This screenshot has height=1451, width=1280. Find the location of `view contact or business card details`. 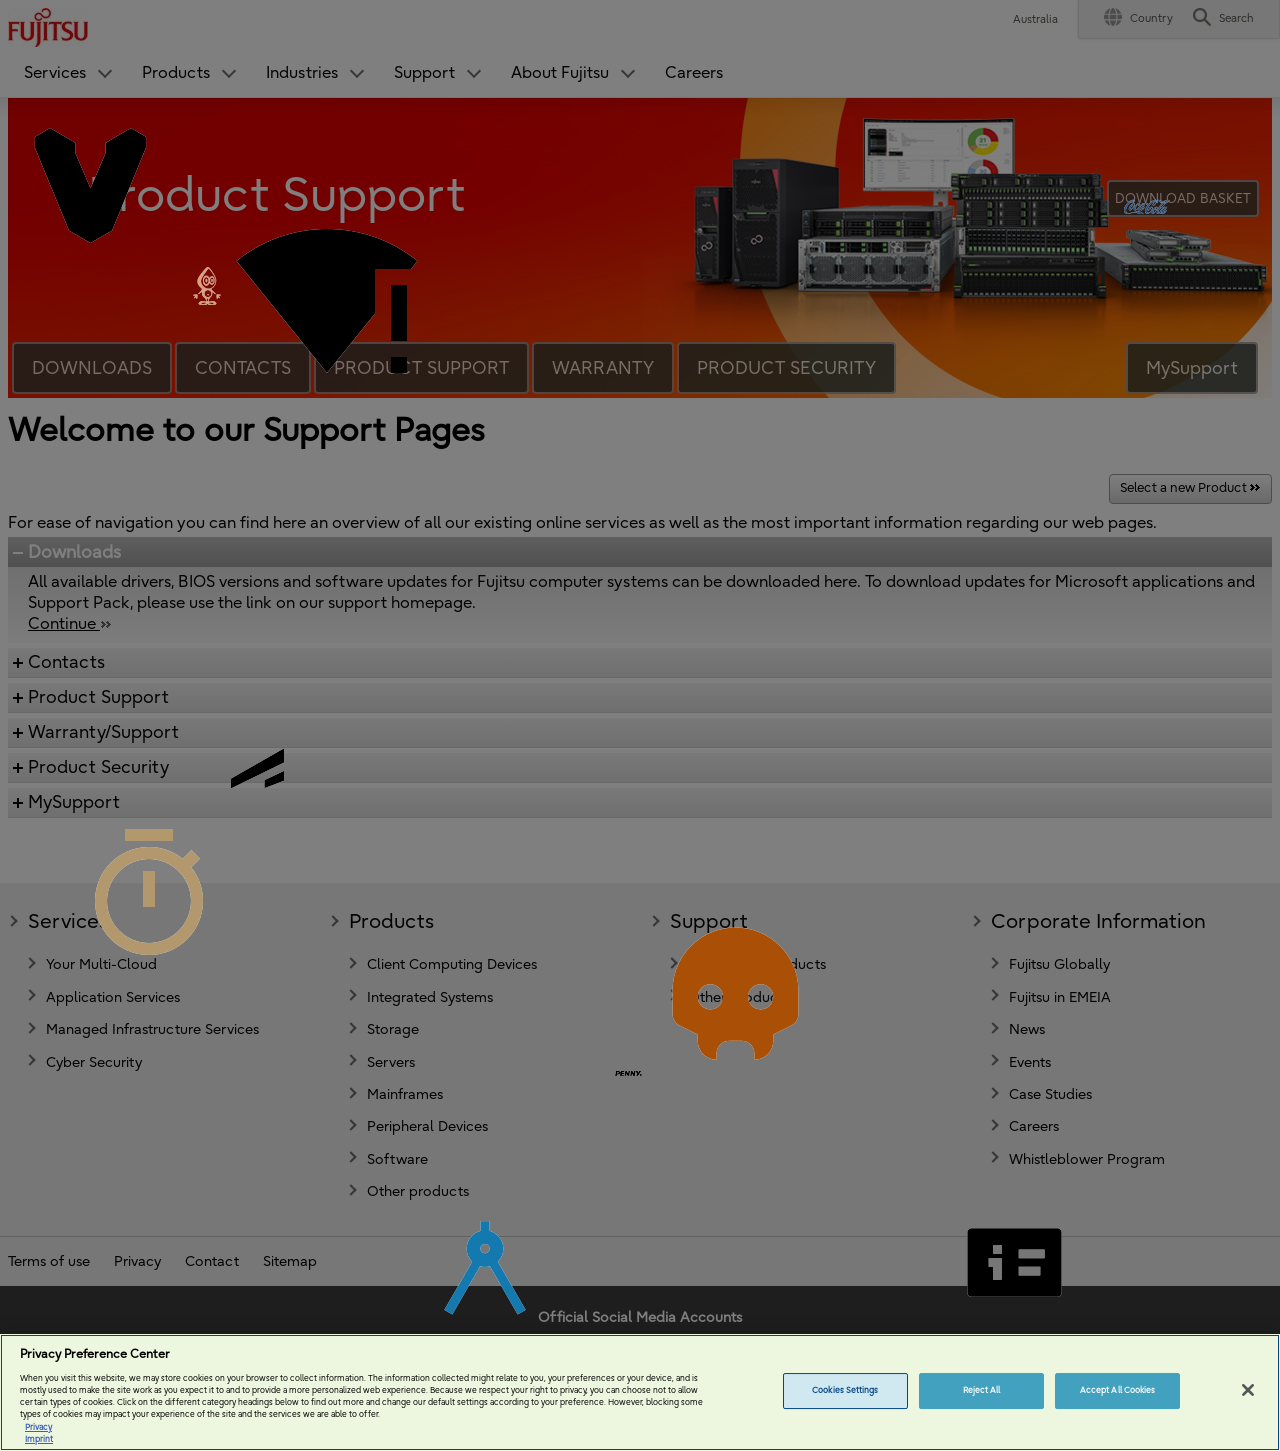

view contact or business card details is located at coordinates (1014, 1262).